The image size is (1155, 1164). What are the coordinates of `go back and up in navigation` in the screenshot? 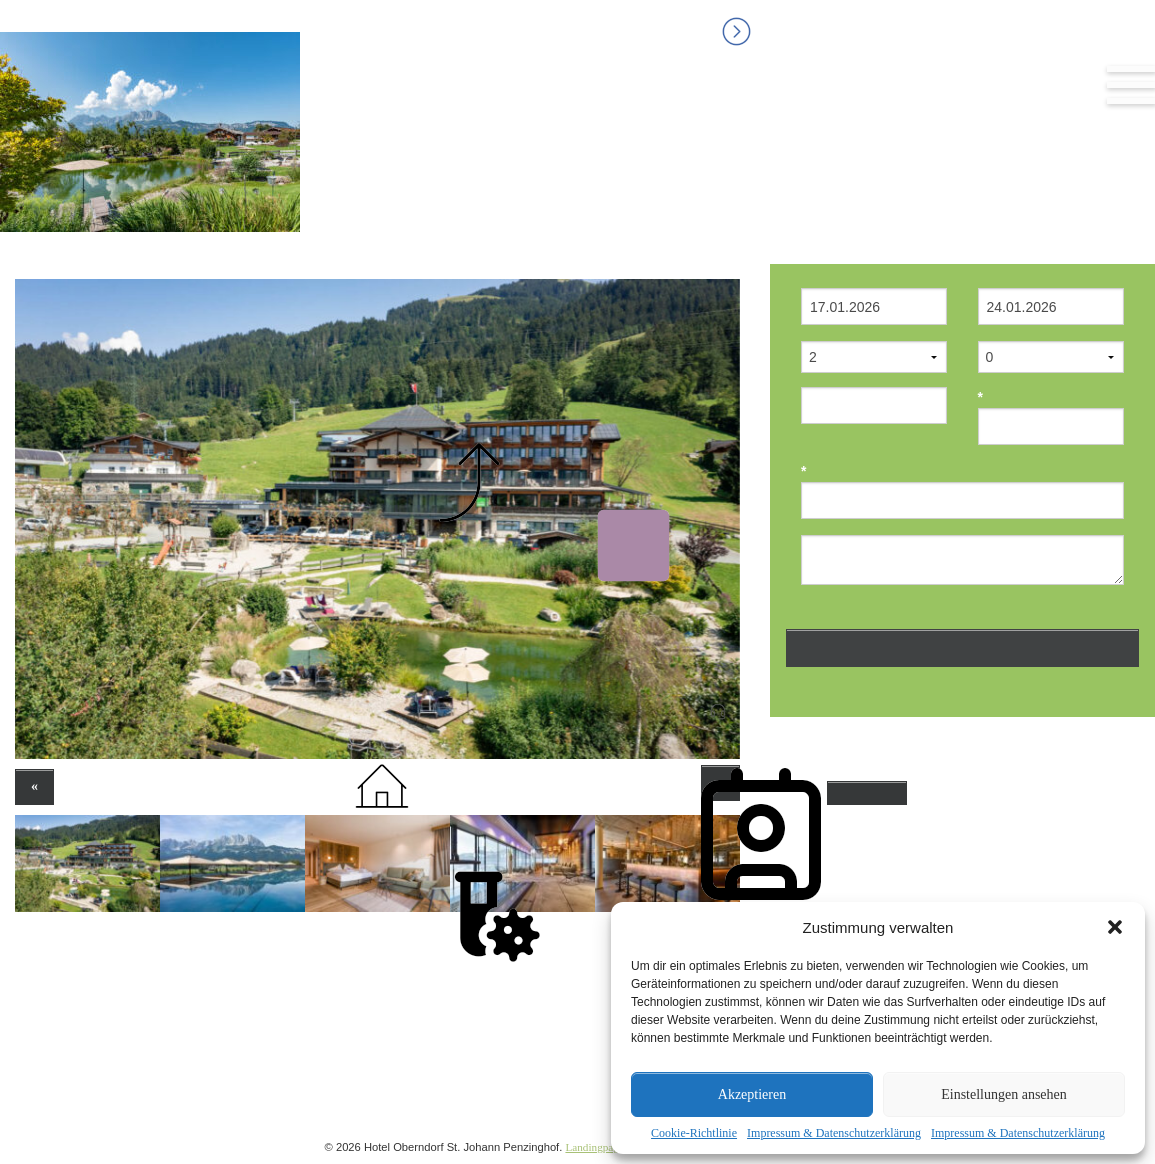 It's located at (469, 482).